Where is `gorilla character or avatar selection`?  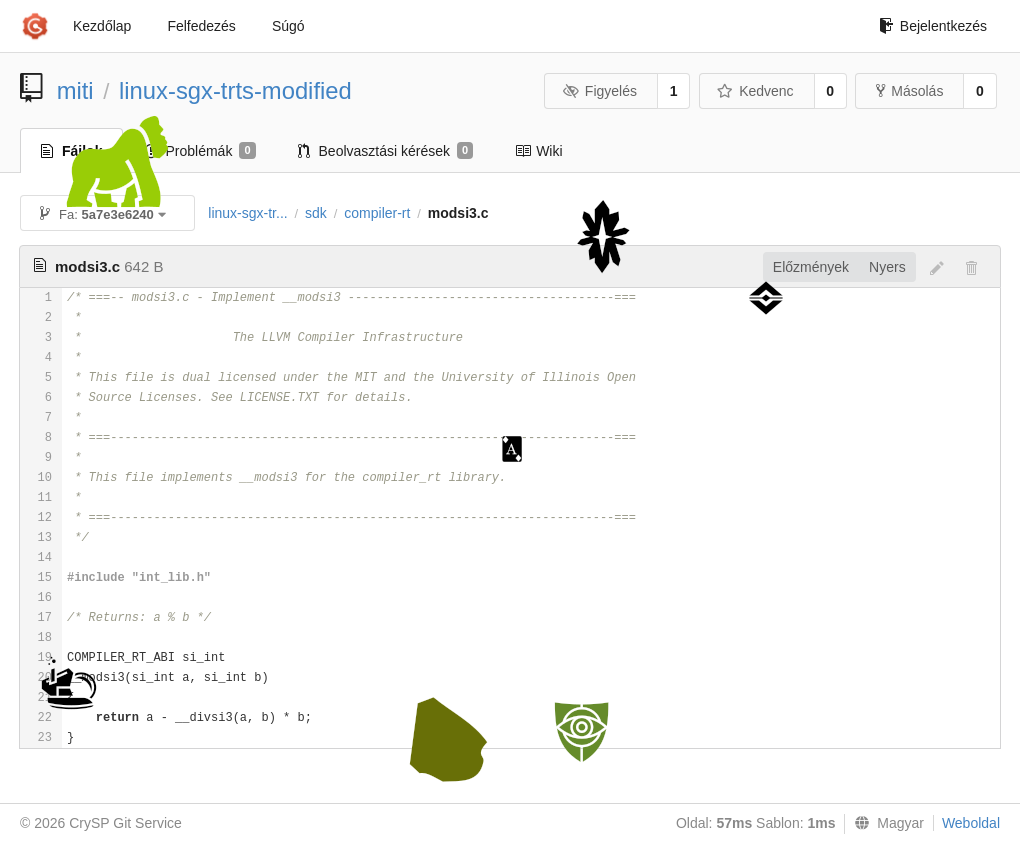
gorilla character or avatar selection is located at coordinates (117, 161).